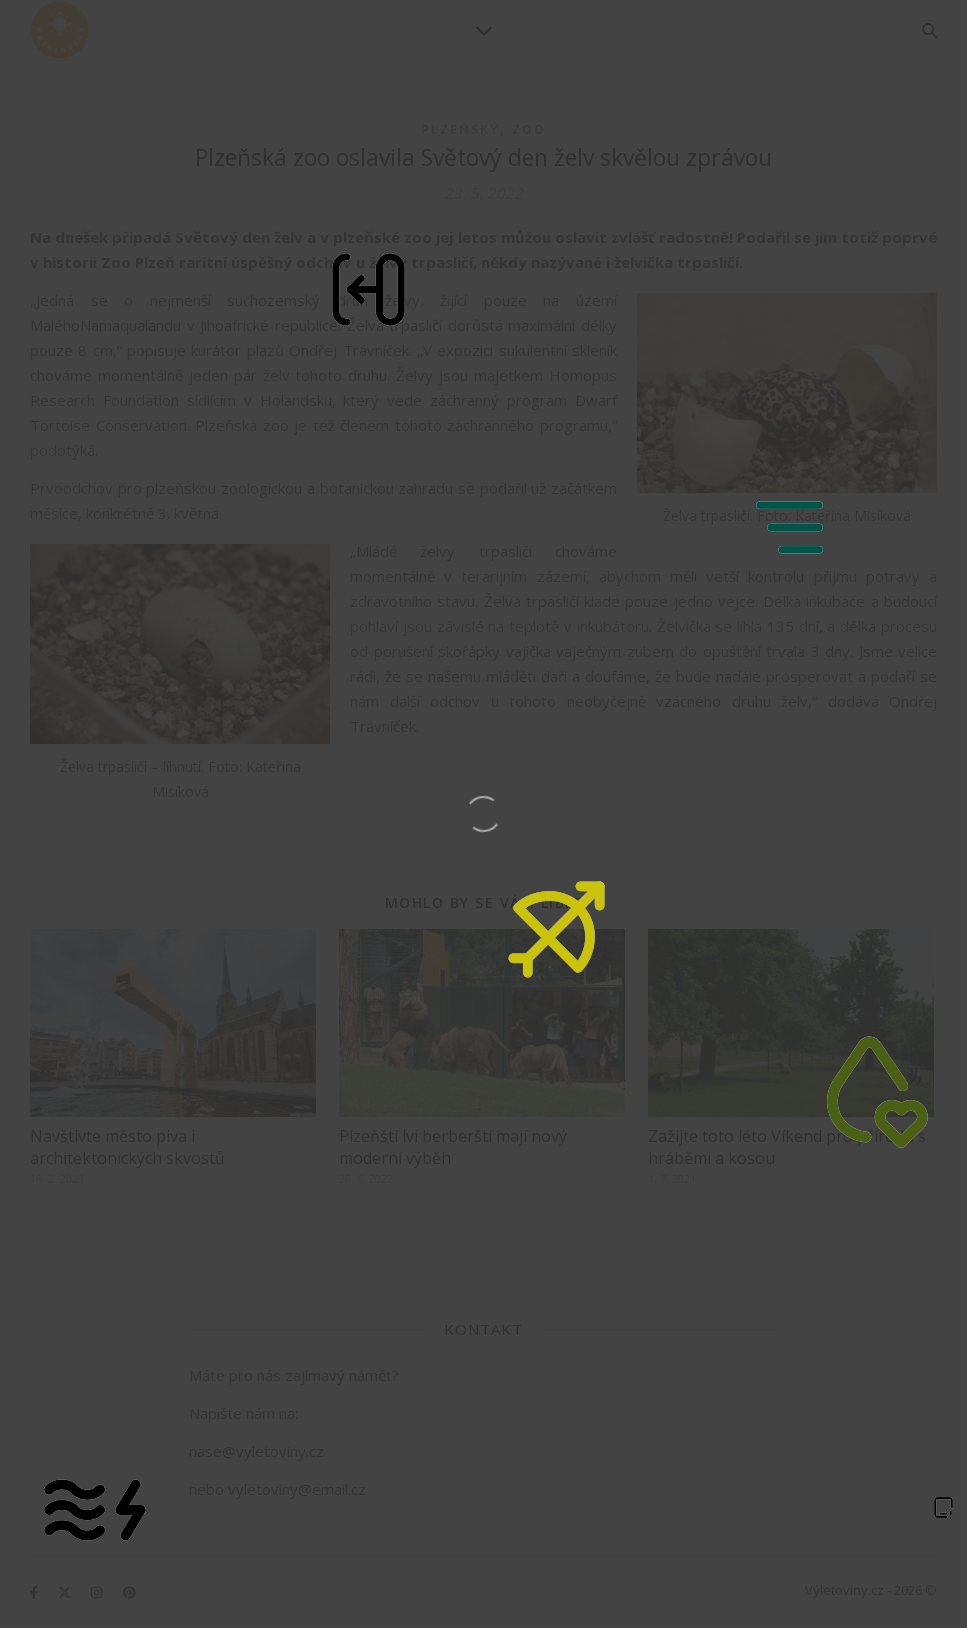 The height and width of the screenshot is (1628, 967). I want to click on archery or bow-related feature, so click(556, 929).